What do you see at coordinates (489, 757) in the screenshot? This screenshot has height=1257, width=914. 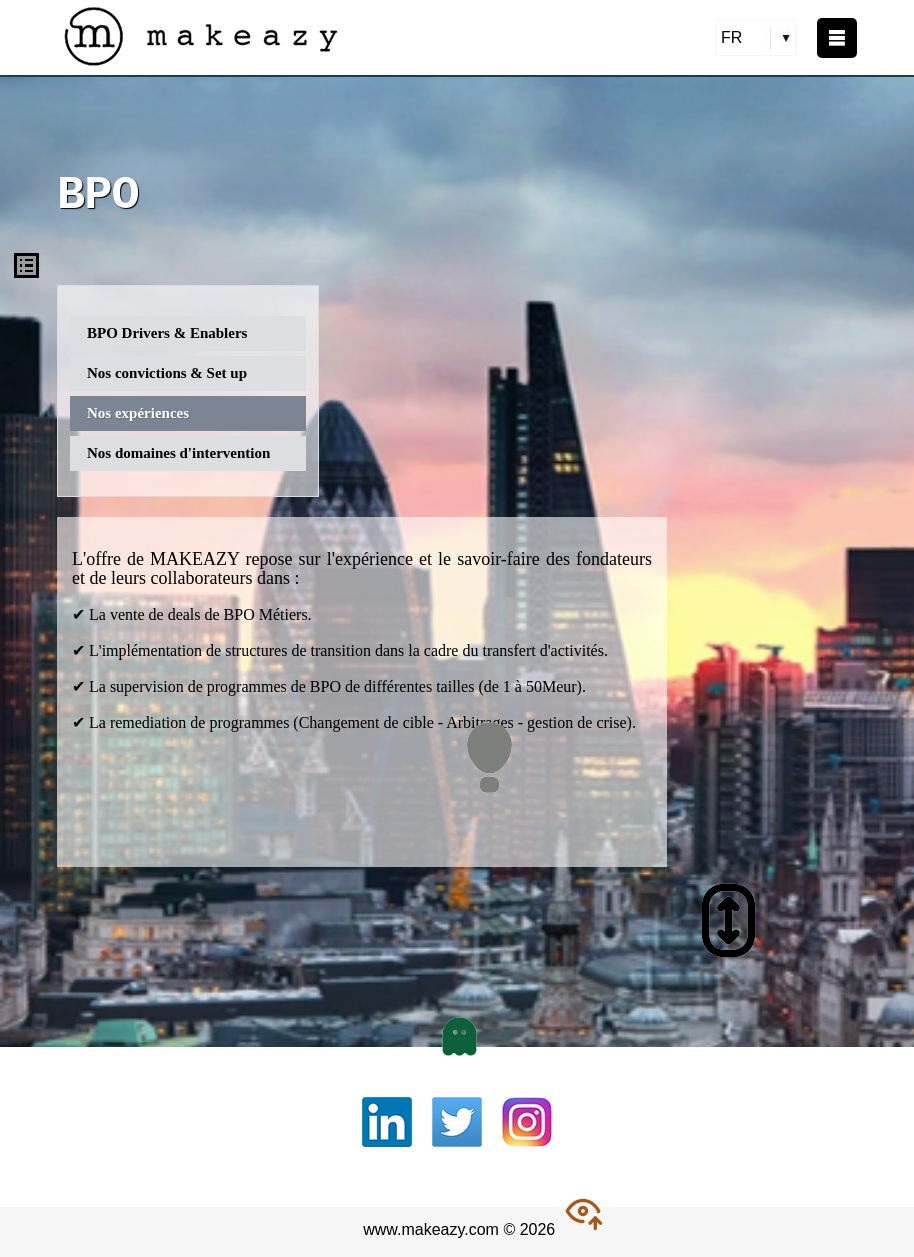 I see `access travel or adventure features` at bounding box center [489, 757].